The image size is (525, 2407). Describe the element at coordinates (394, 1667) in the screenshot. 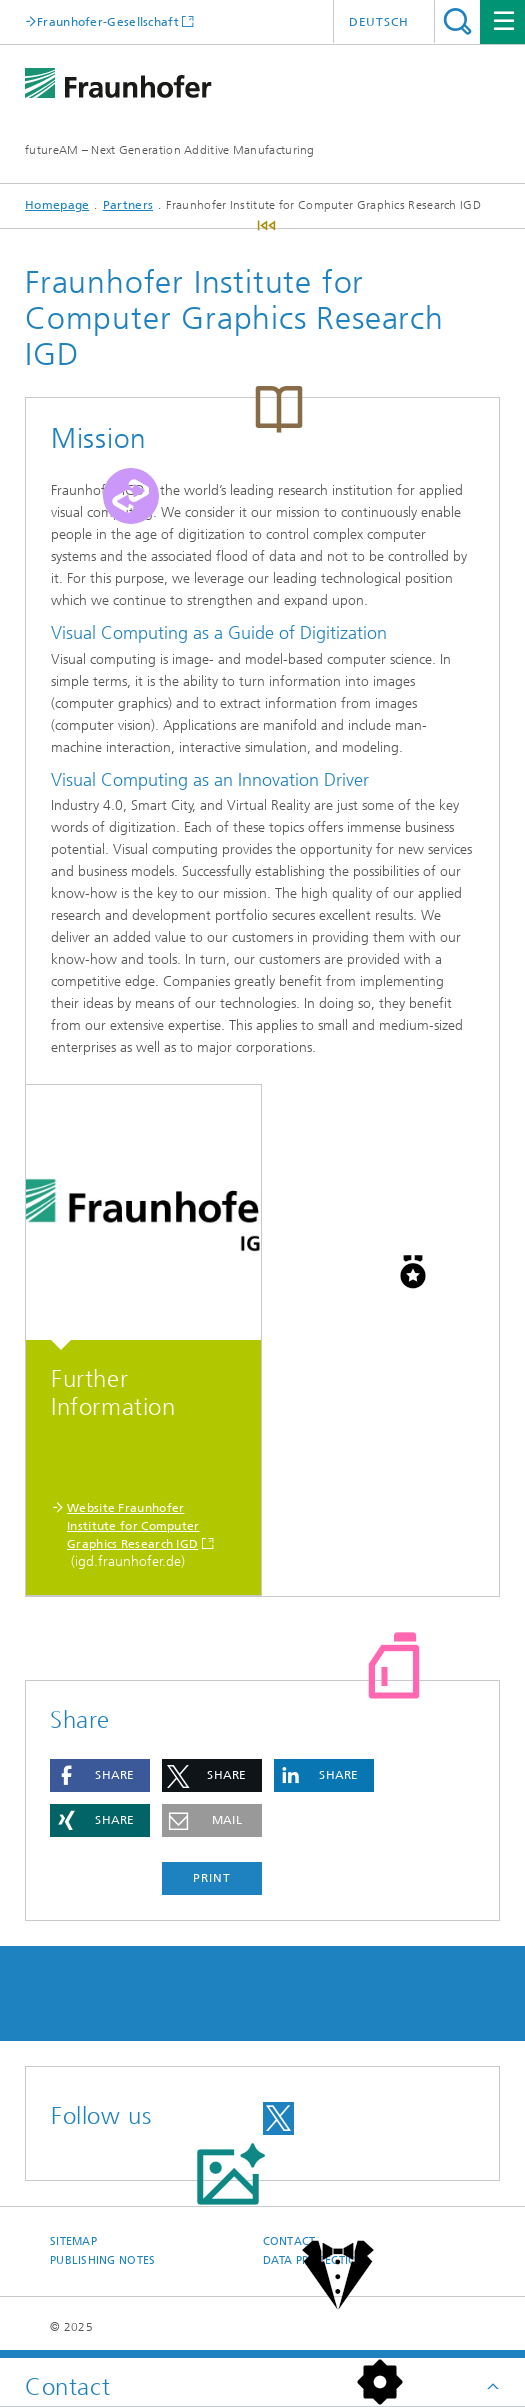

I see `find nearby gas stations or fuel locations` at that location.